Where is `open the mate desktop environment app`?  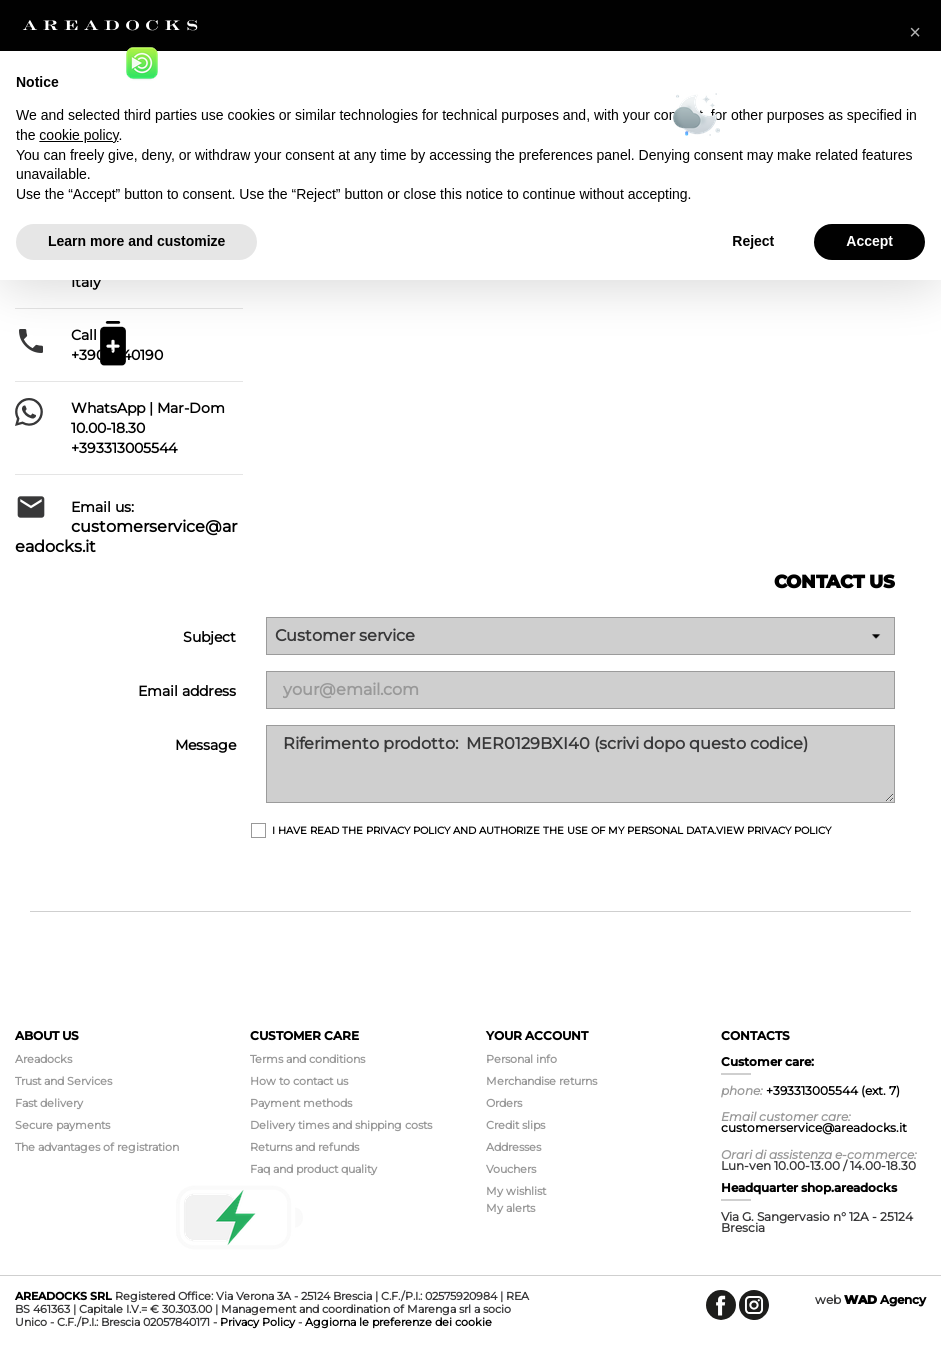
open the mate desktop environment app is located at coordinates (142, 63).